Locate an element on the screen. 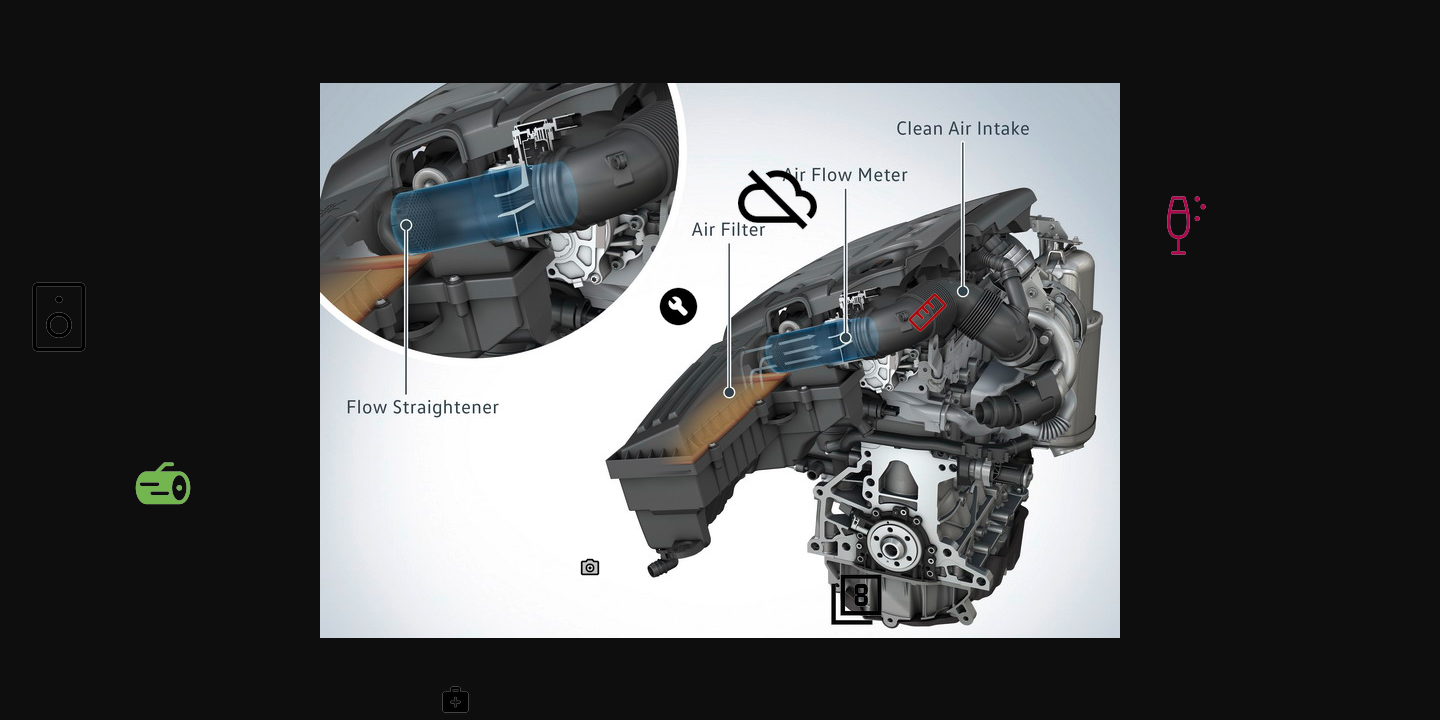 The image size is (1440, 720). access measurement tools is located at coordinates (927, 312).